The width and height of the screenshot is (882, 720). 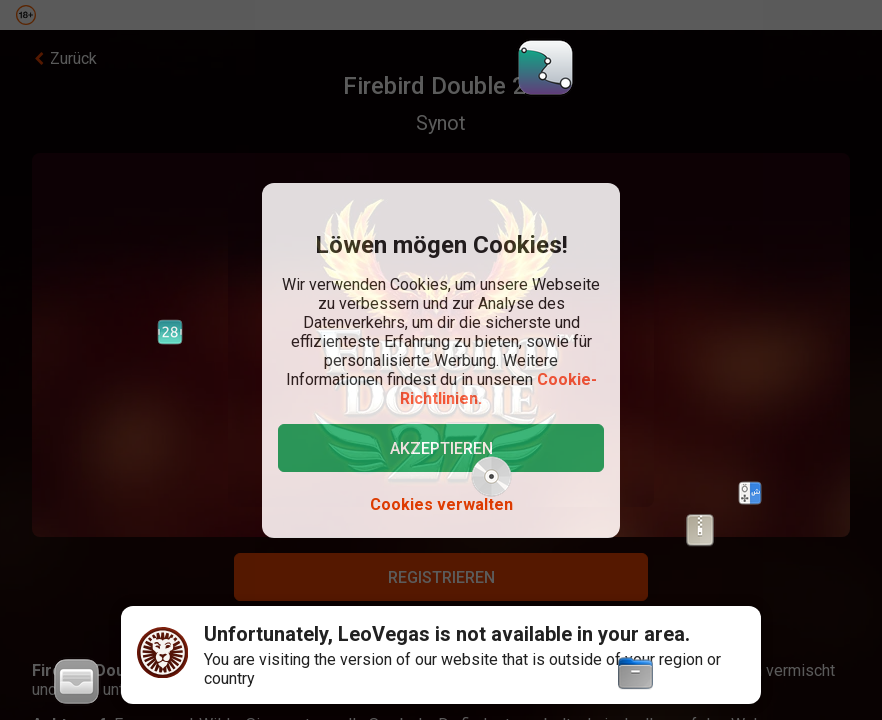 What do you see at coordinates (491, 476) in the screenshot?
I see `indicates a rewritable CD drive or disc` at bounding box center [491, 476].